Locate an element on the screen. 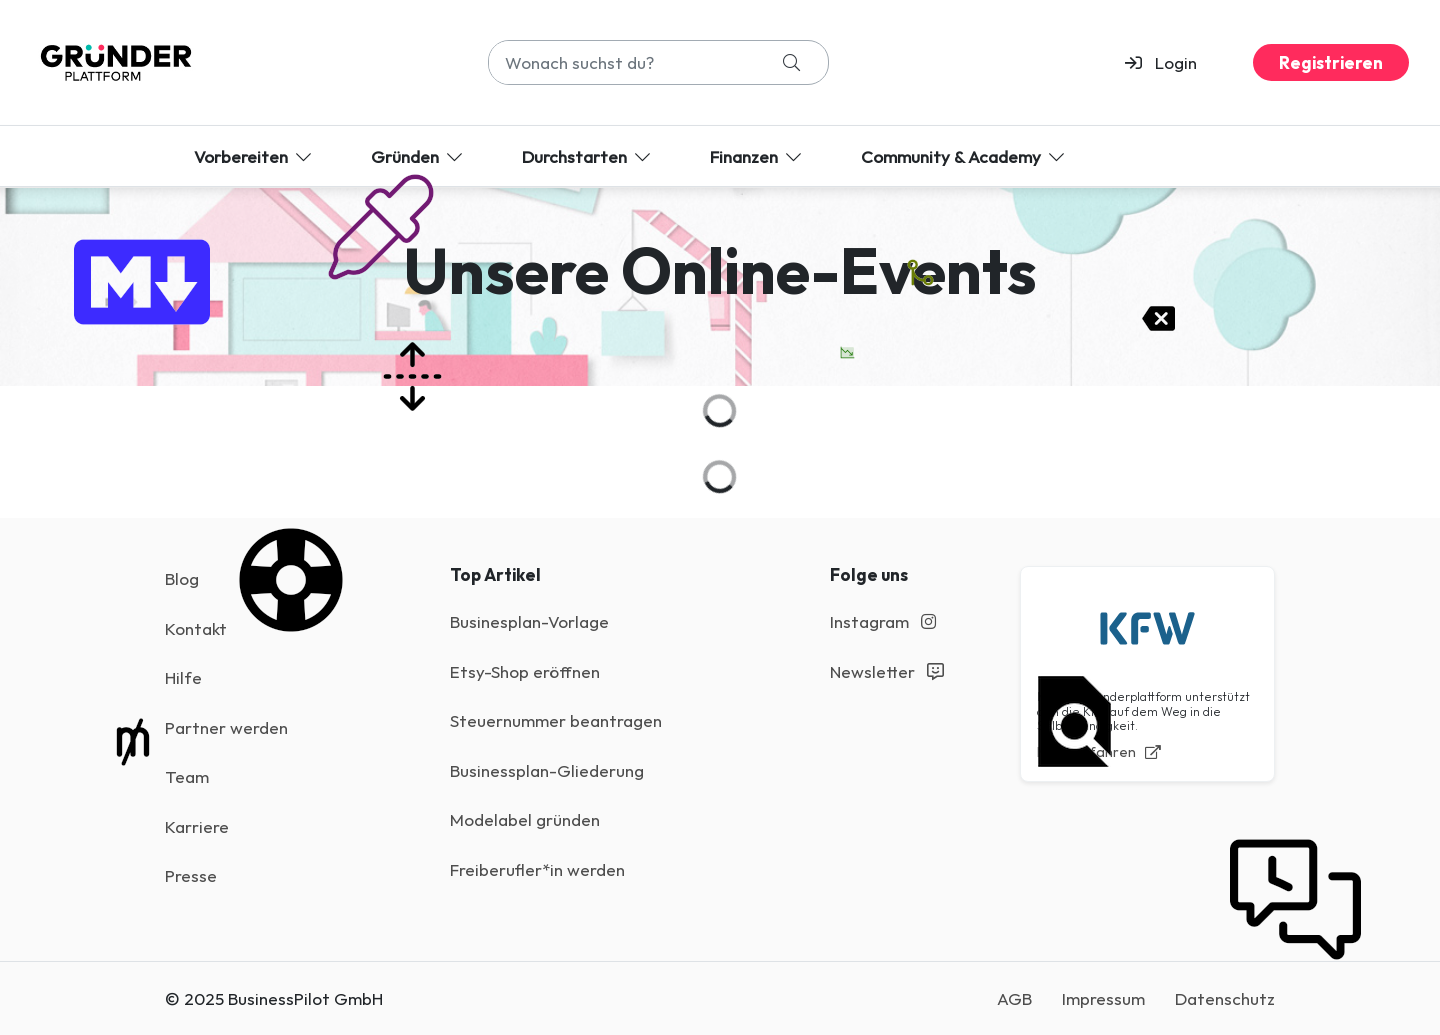  indicates currency in Ethiopian birr is located at coordinates (133, 742).